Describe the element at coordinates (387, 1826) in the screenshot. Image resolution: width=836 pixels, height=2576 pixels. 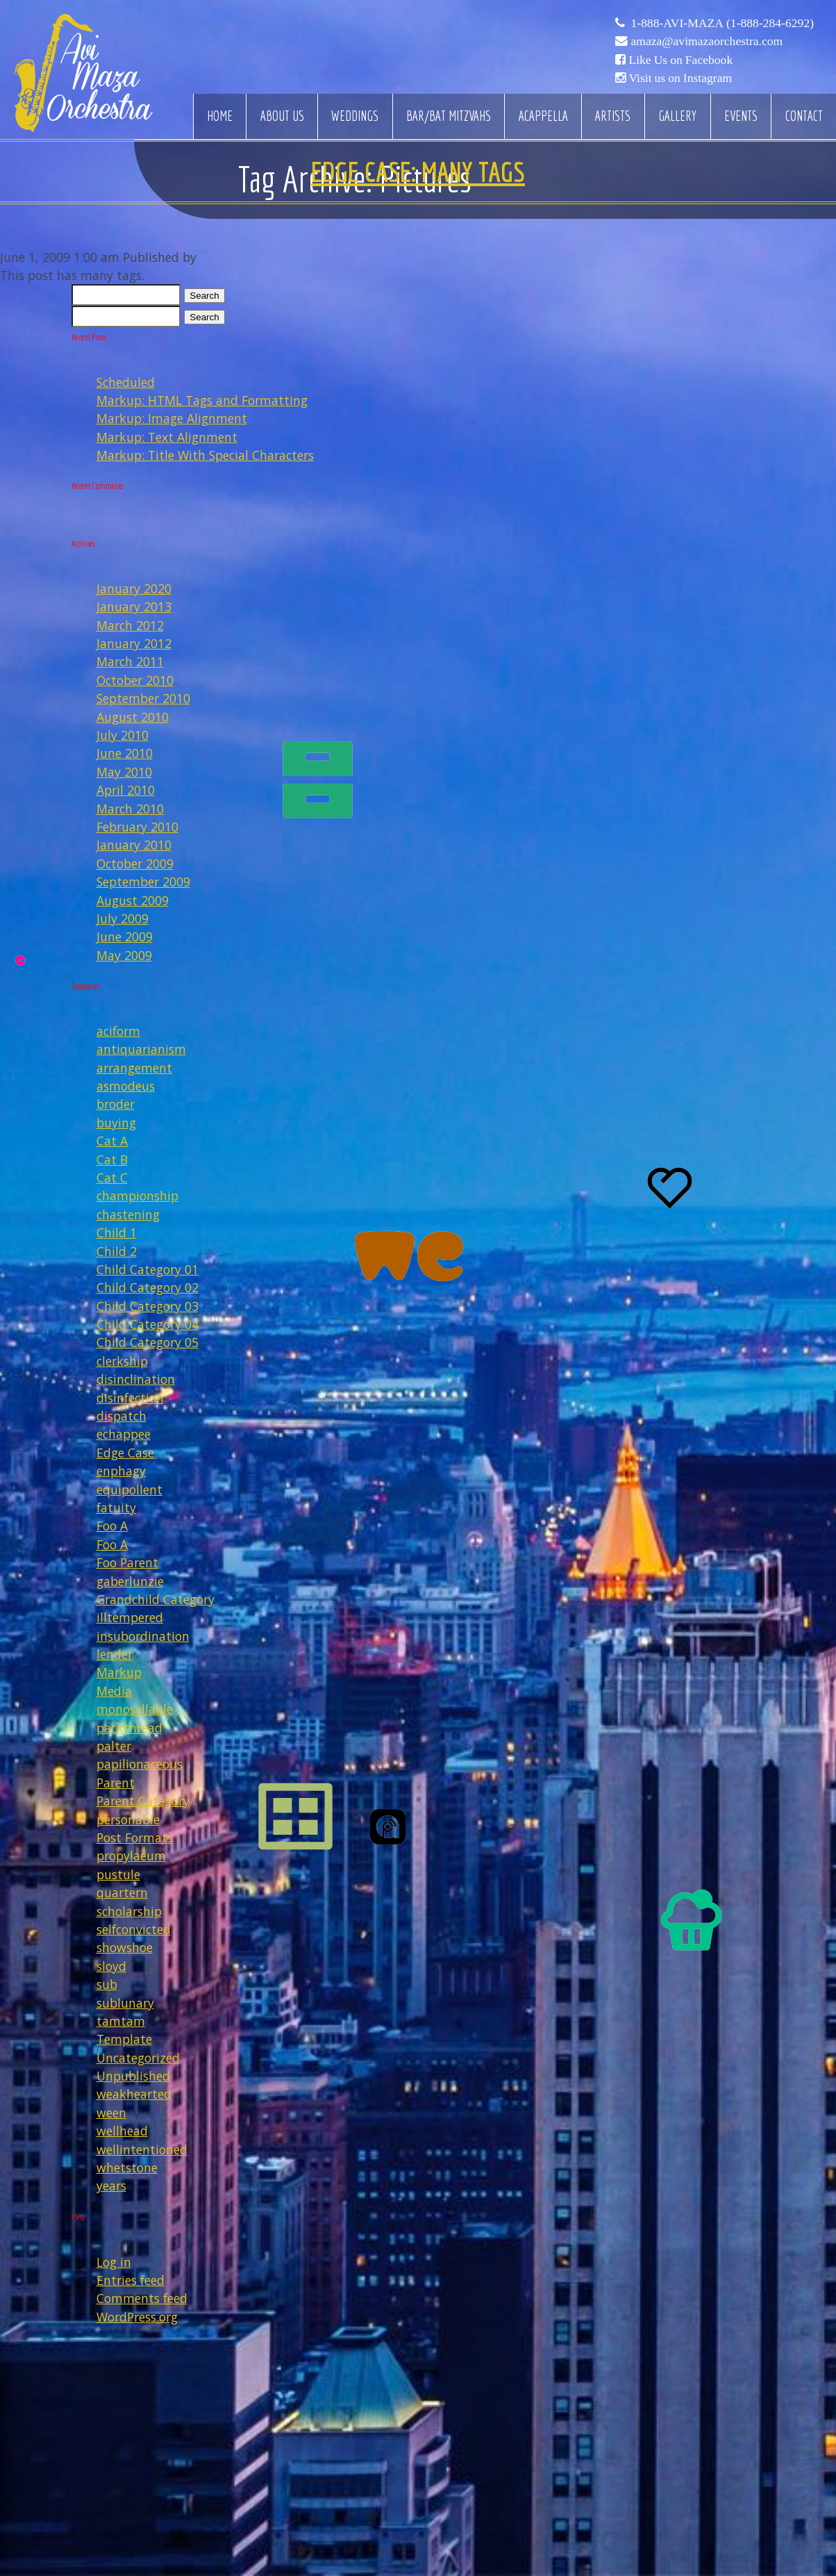
I see `open Podcast Addict app` at that location.